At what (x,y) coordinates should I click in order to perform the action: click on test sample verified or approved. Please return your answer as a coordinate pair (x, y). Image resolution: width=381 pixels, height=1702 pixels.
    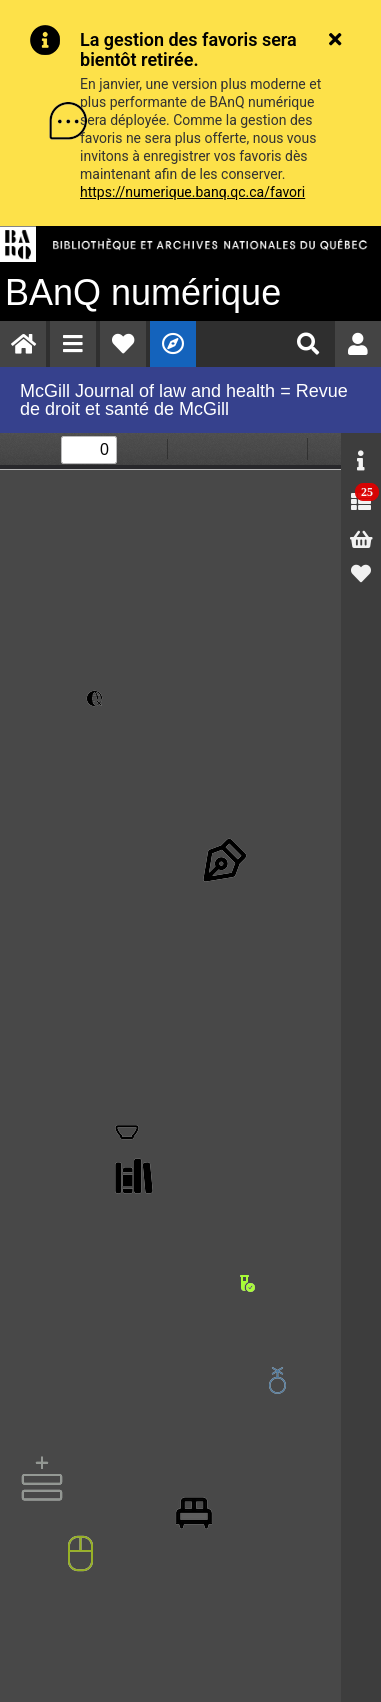
    Looking at the image, I should click on (247, 1283).